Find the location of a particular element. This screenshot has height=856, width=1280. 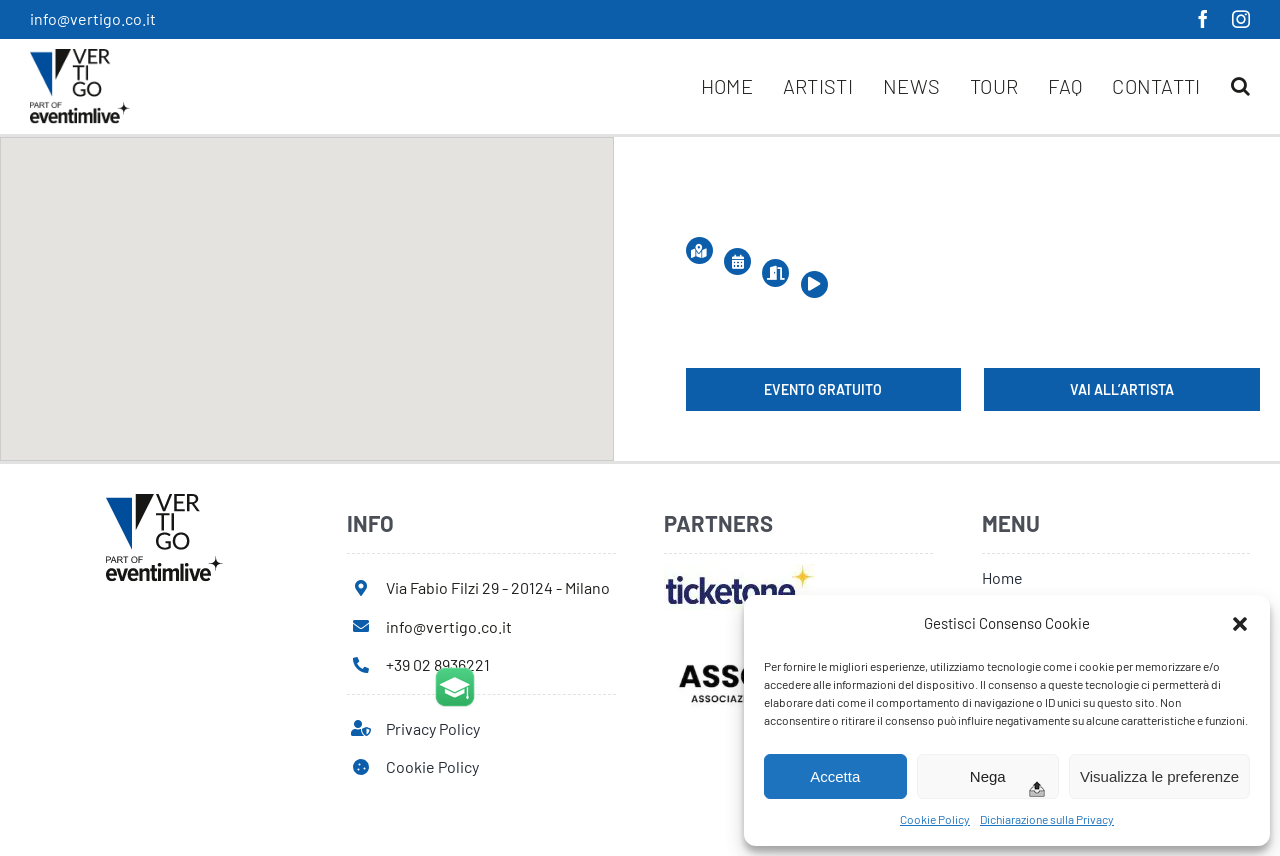

open education or learning apps is located at coordinates (455, 687).